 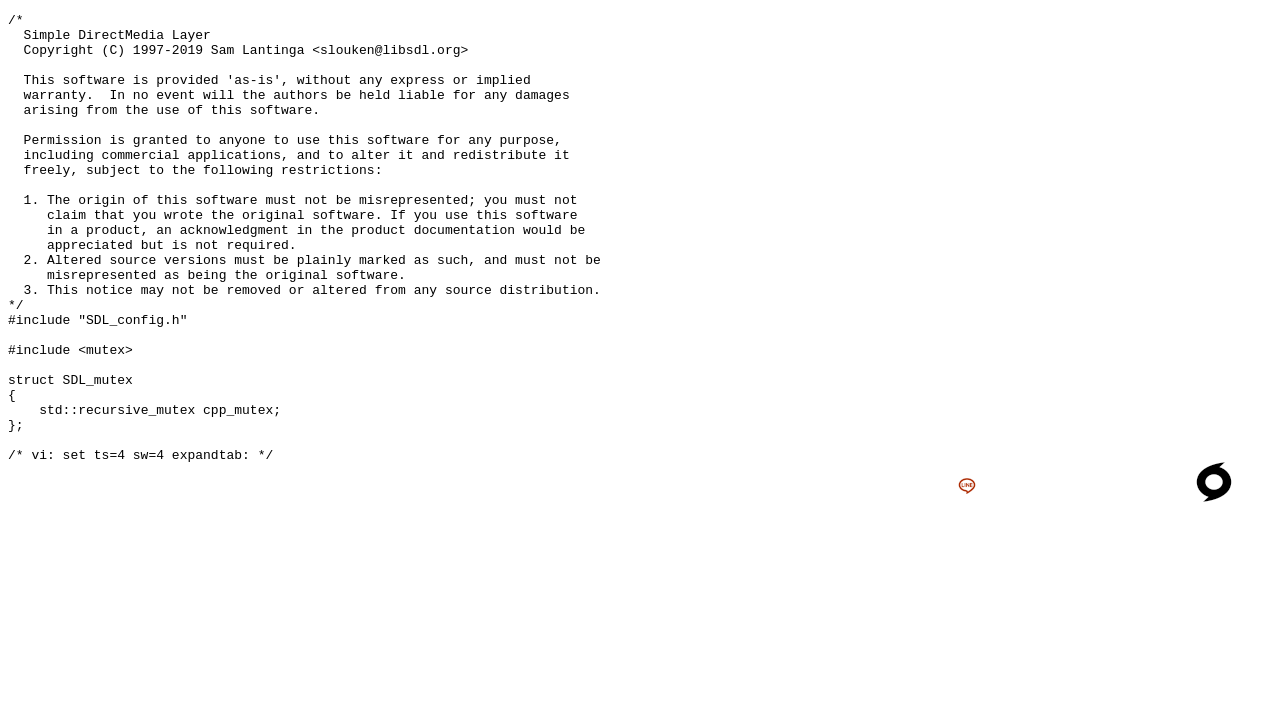 I want to click on open the LINE messaging app, so click(x=967, y=486).